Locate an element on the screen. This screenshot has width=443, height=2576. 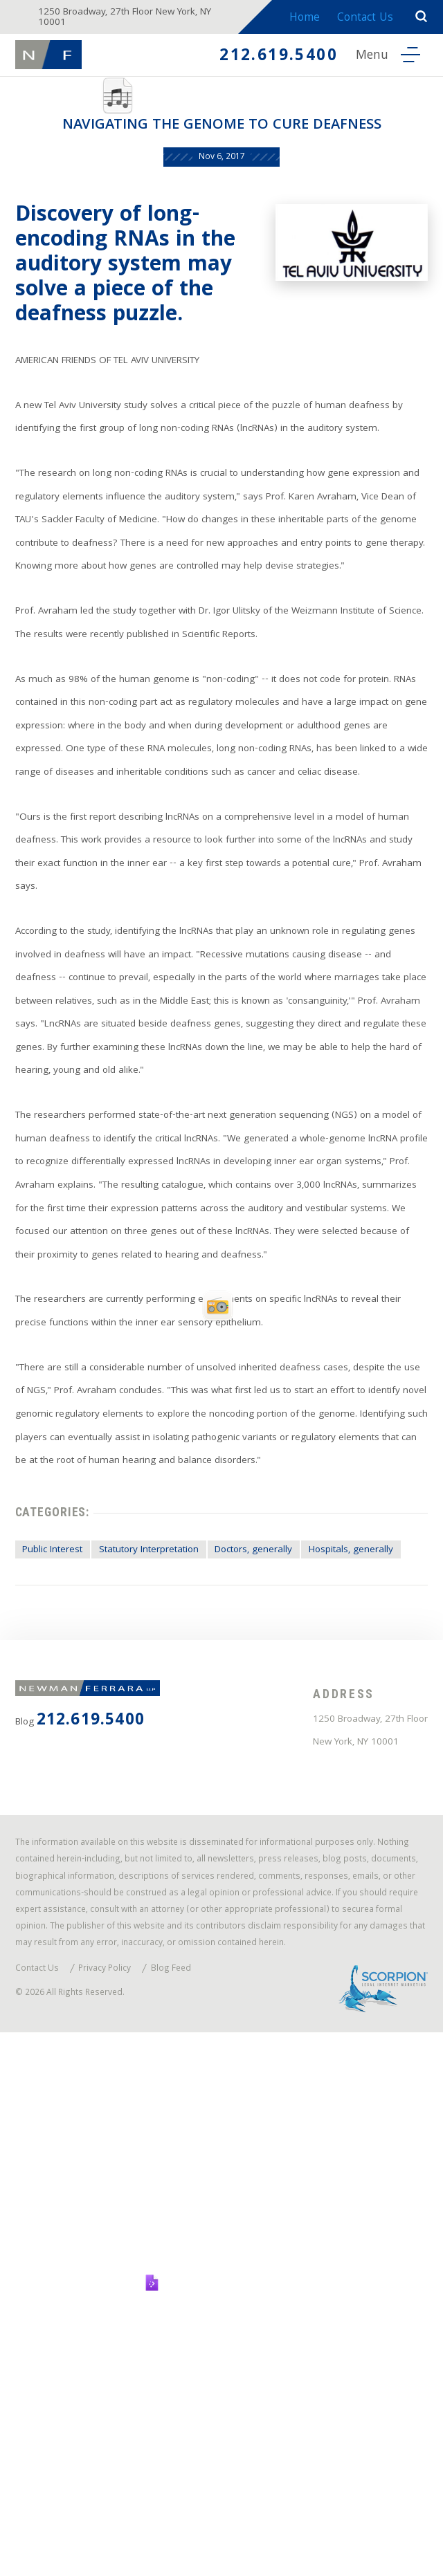
plasma application file type indicator is located at coordinates (152, 2283).